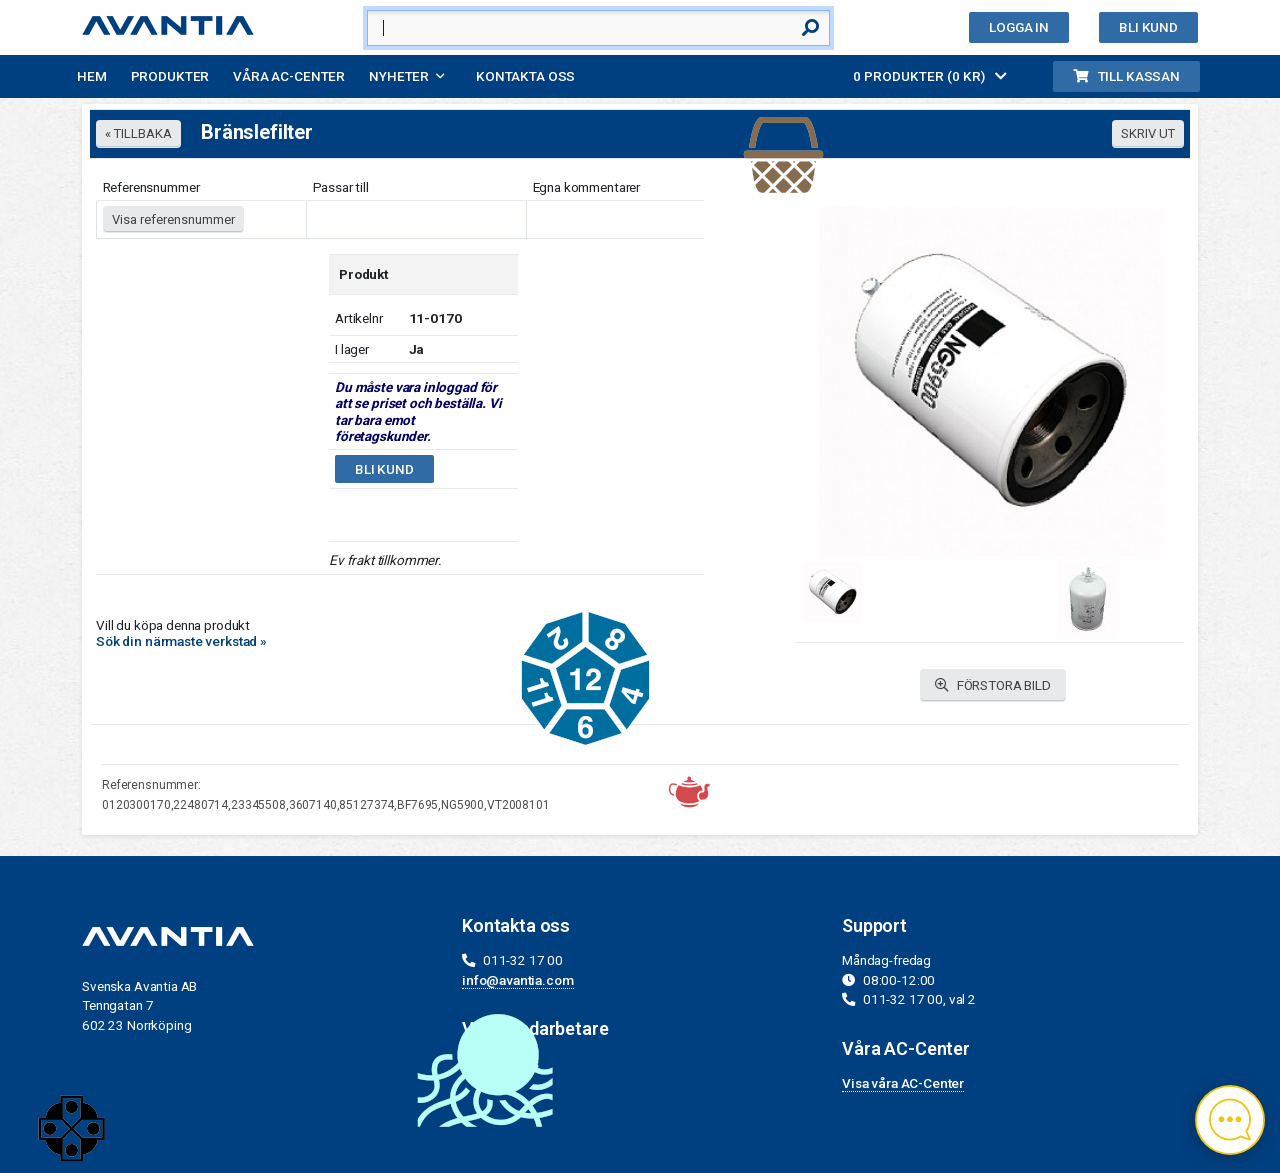  Describe the element at coordinates (71, 1128) in the screenshot. I see `access game controller settings` at that location.